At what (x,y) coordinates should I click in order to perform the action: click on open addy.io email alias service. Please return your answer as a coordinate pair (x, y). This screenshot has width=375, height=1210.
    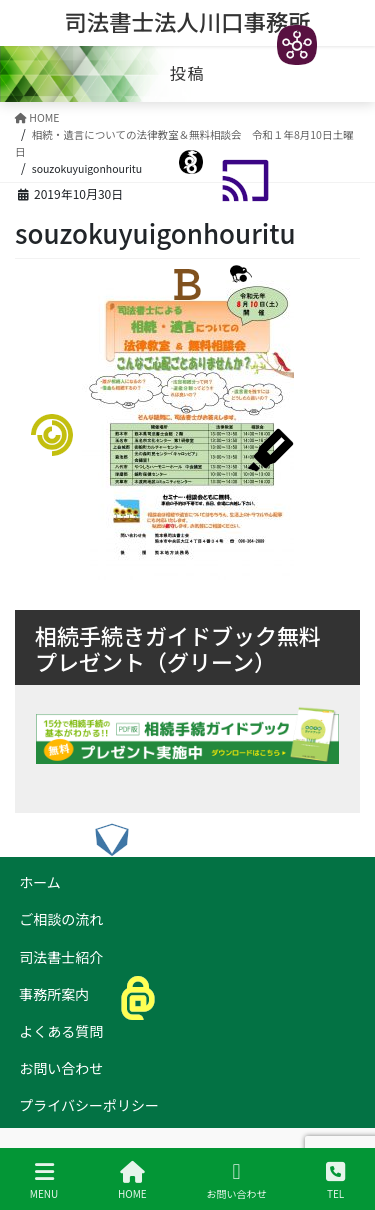
    Looking at the image, I should click on (138, 998).